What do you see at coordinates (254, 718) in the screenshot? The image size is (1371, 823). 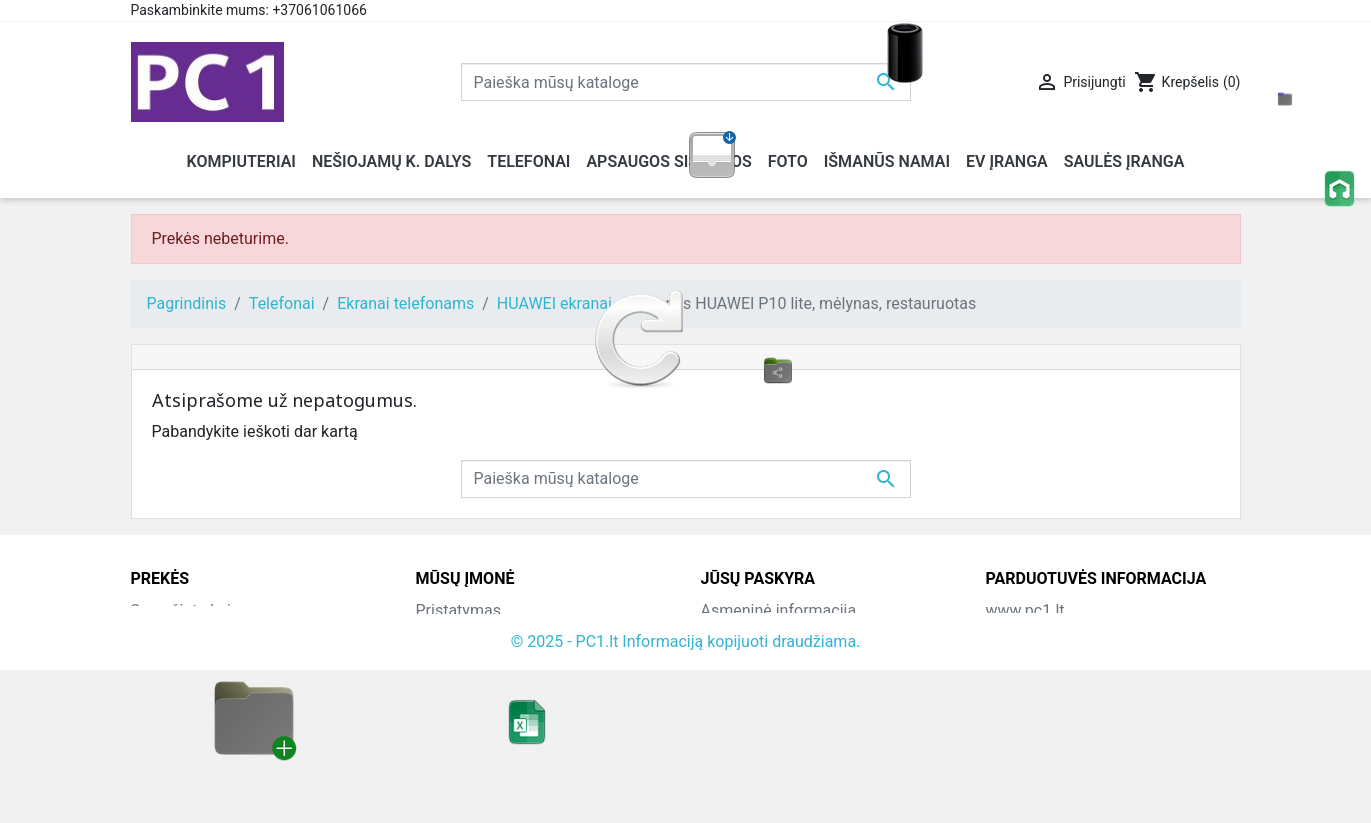 I see `create a new folder` at bounding box center [254, 718].